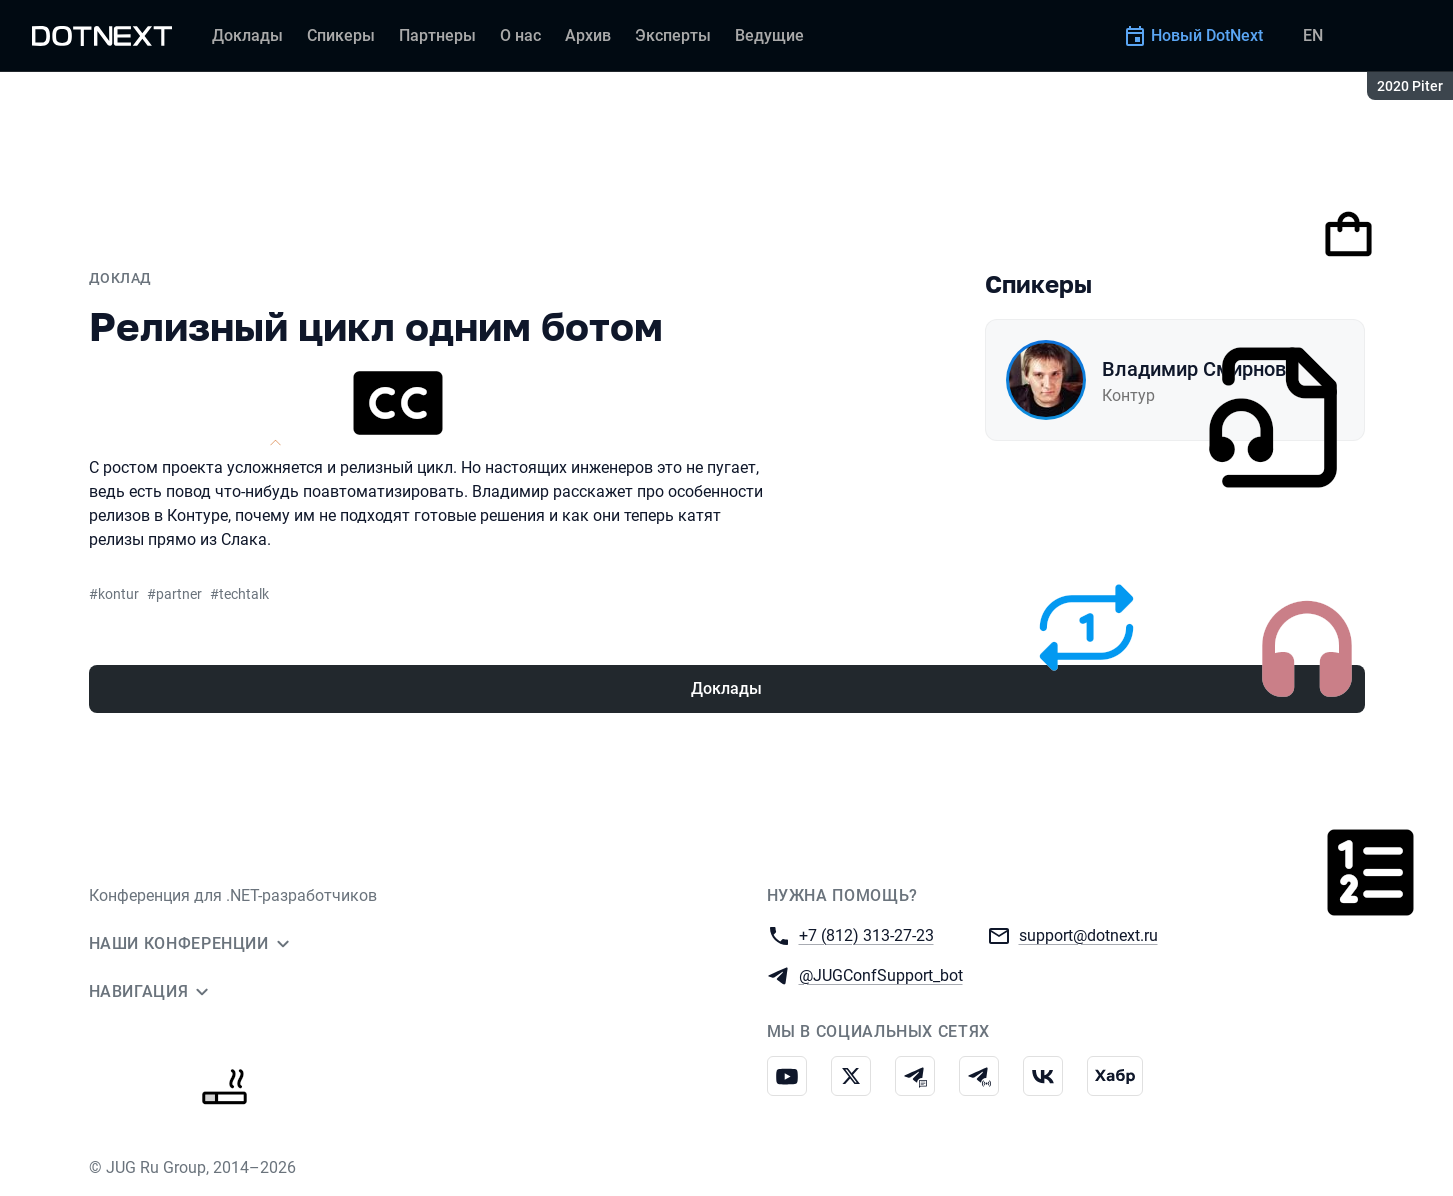 This screenshot has width=1453, height=1196. I want to click on view your shopping bag, so click(1348, 236).